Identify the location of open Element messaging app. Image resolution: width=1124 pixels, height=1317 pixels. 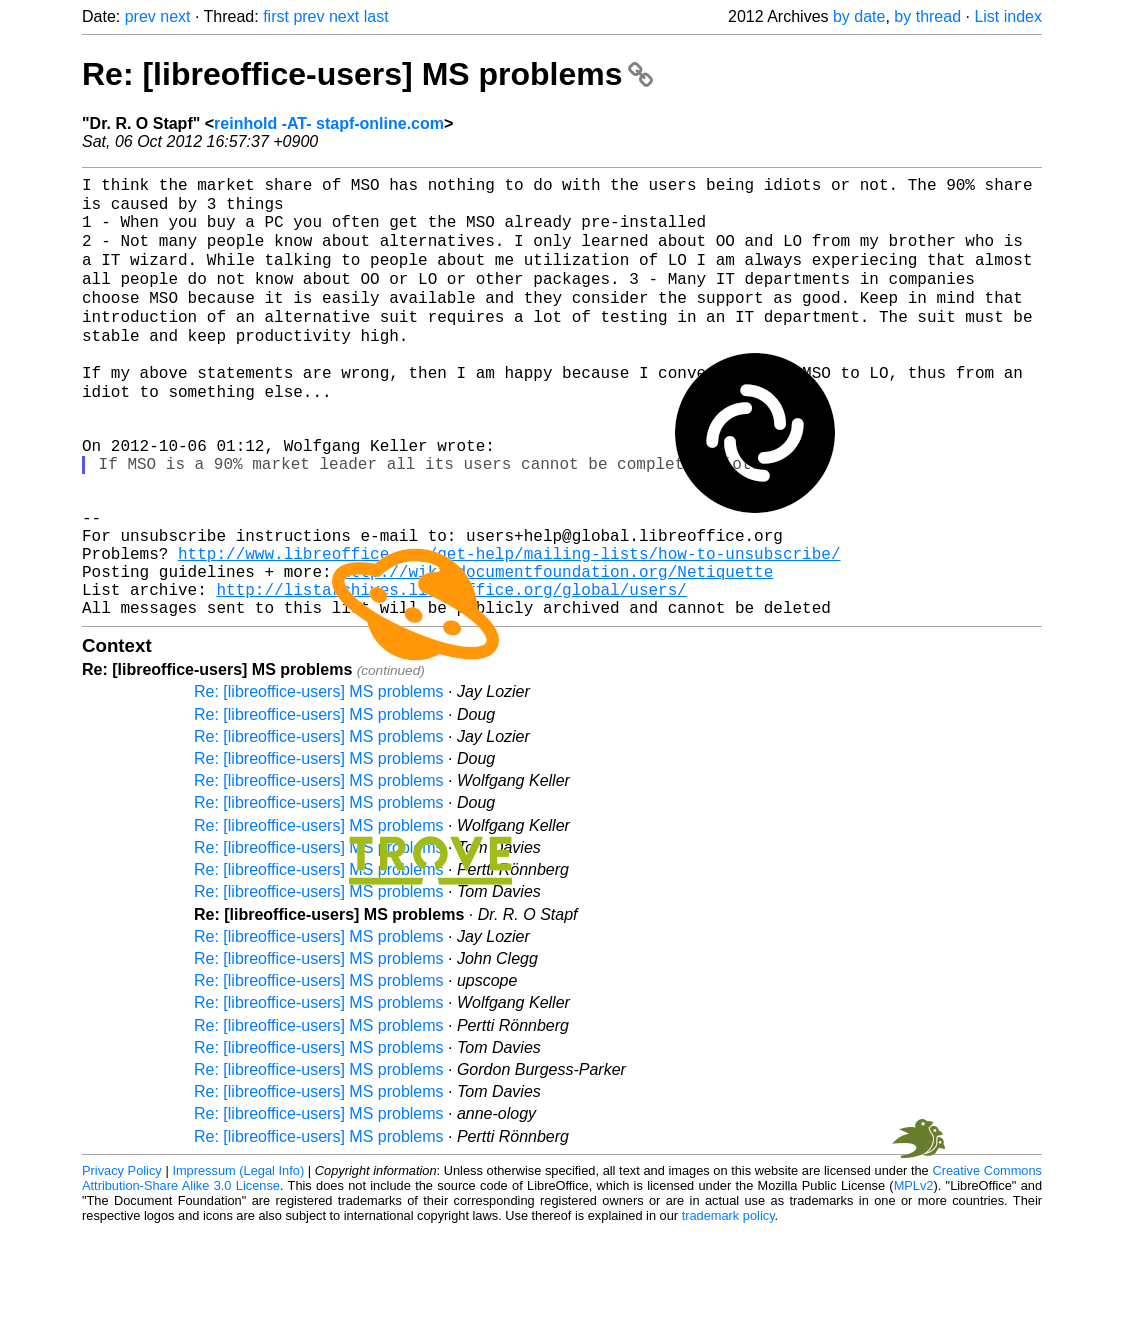
(755, 433).